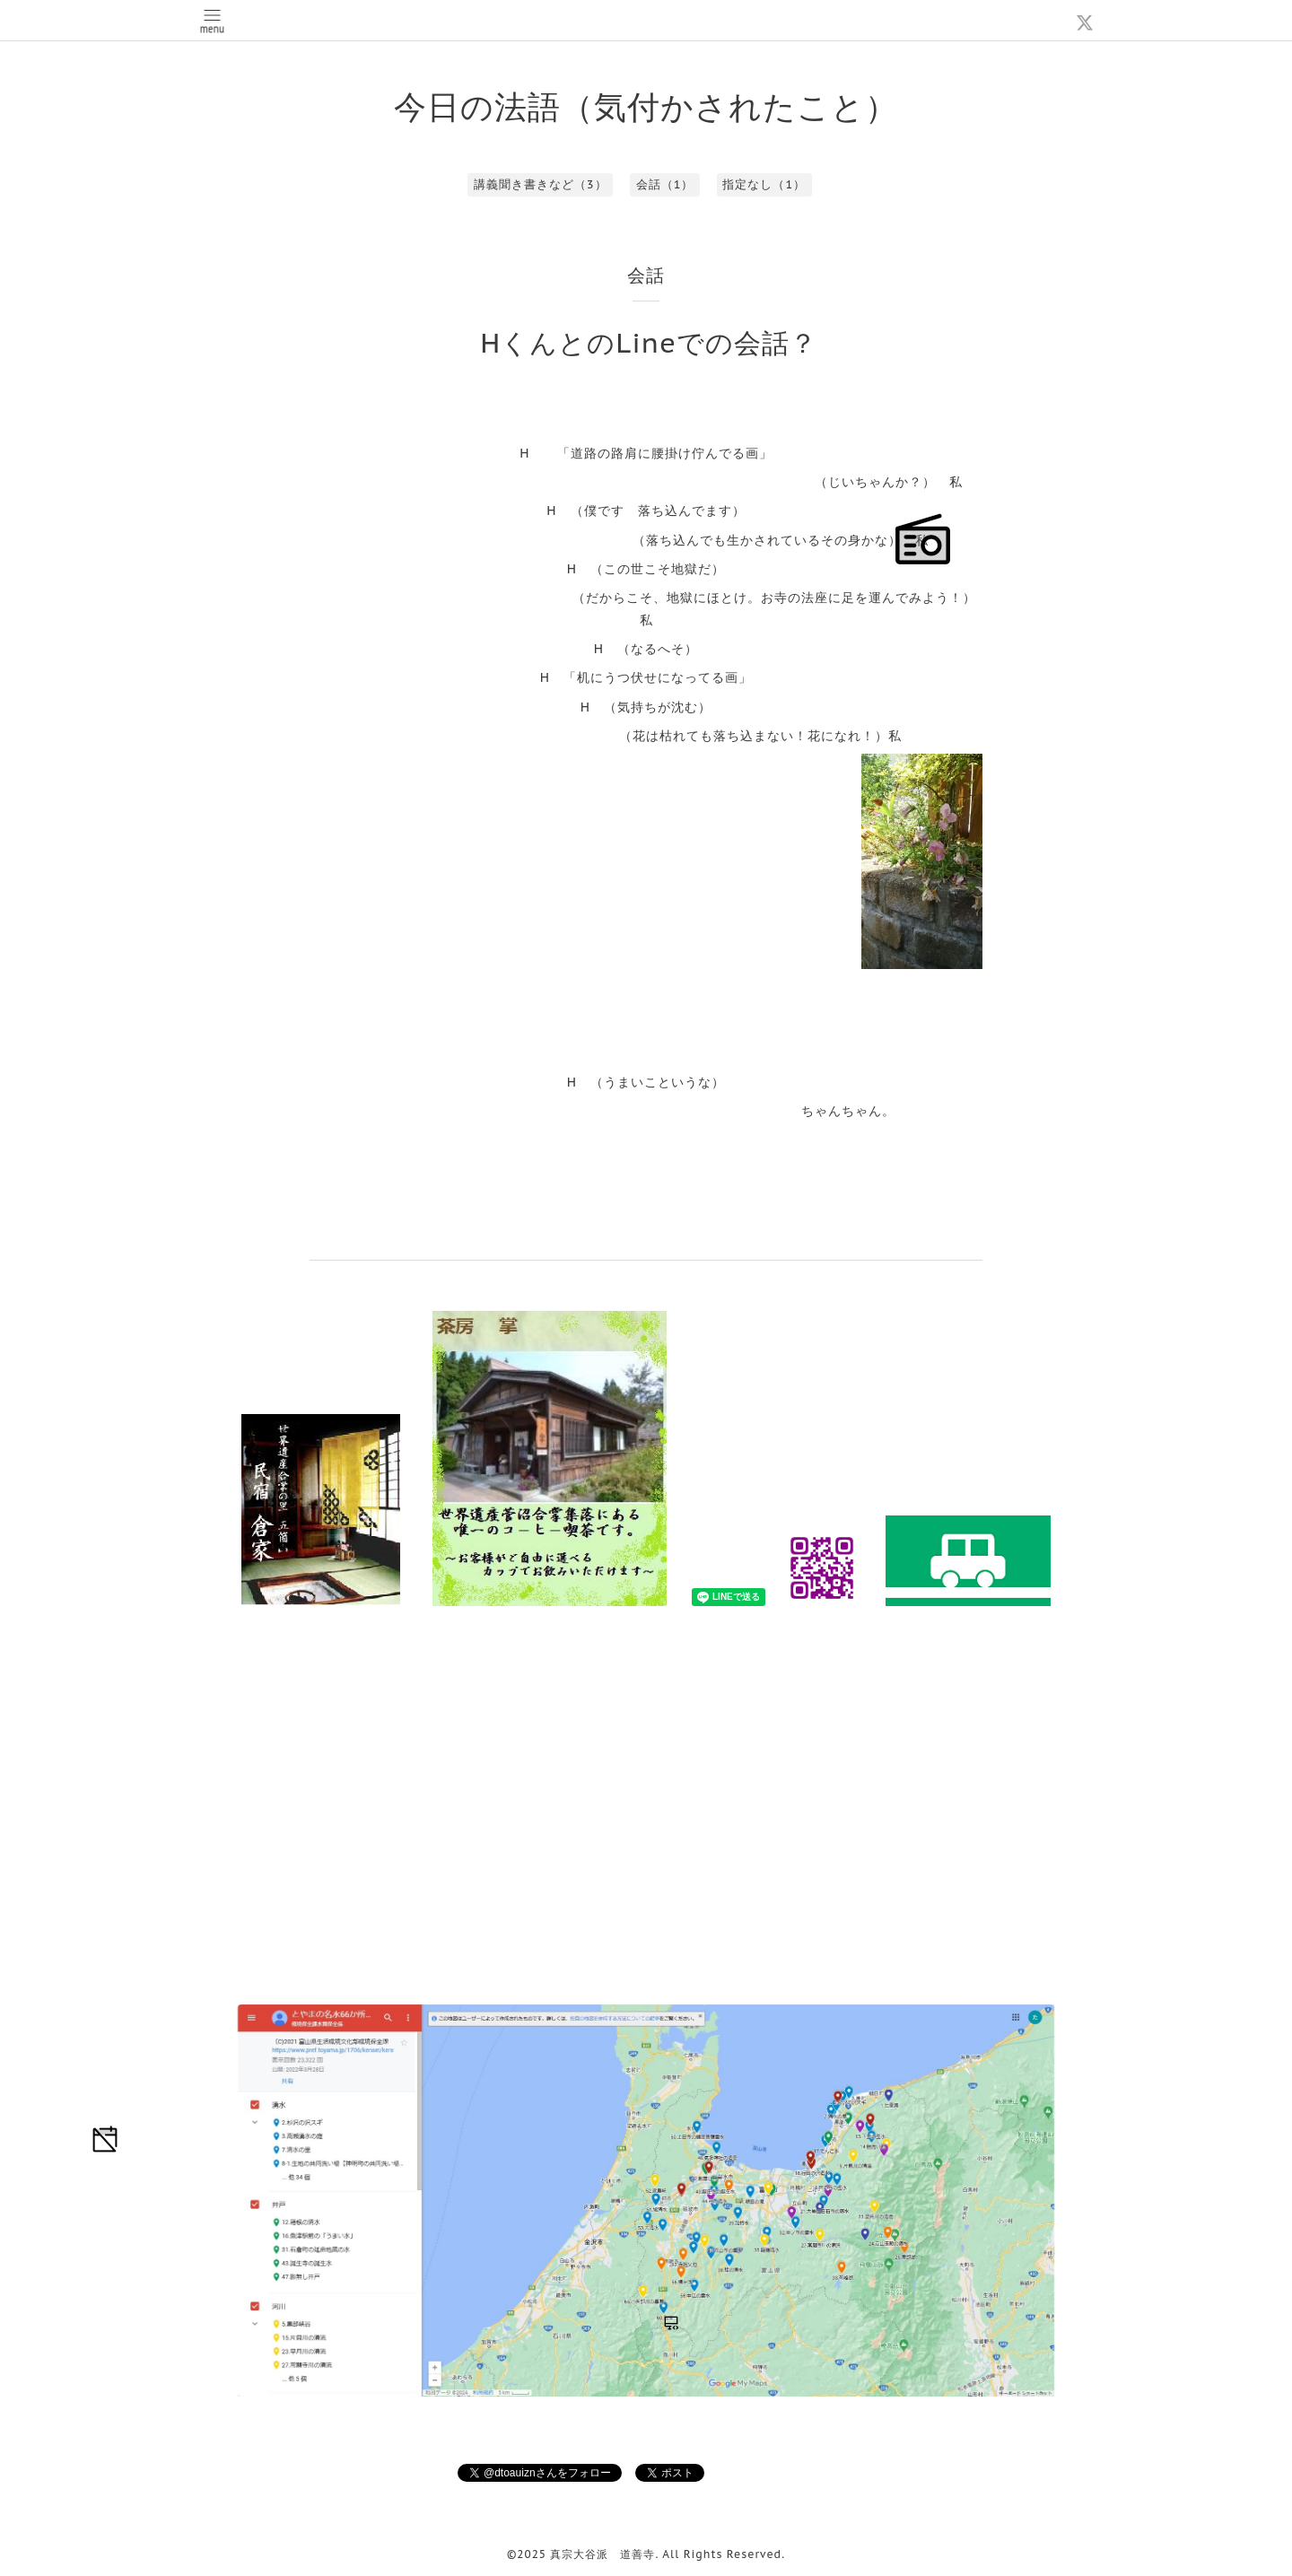 The height and width of the screenshot is (2576, 1292). What do you see at coordinates (922, 543) in the screenshot?
I see `open radio or audio streaming` at bounding box center [922, 543].